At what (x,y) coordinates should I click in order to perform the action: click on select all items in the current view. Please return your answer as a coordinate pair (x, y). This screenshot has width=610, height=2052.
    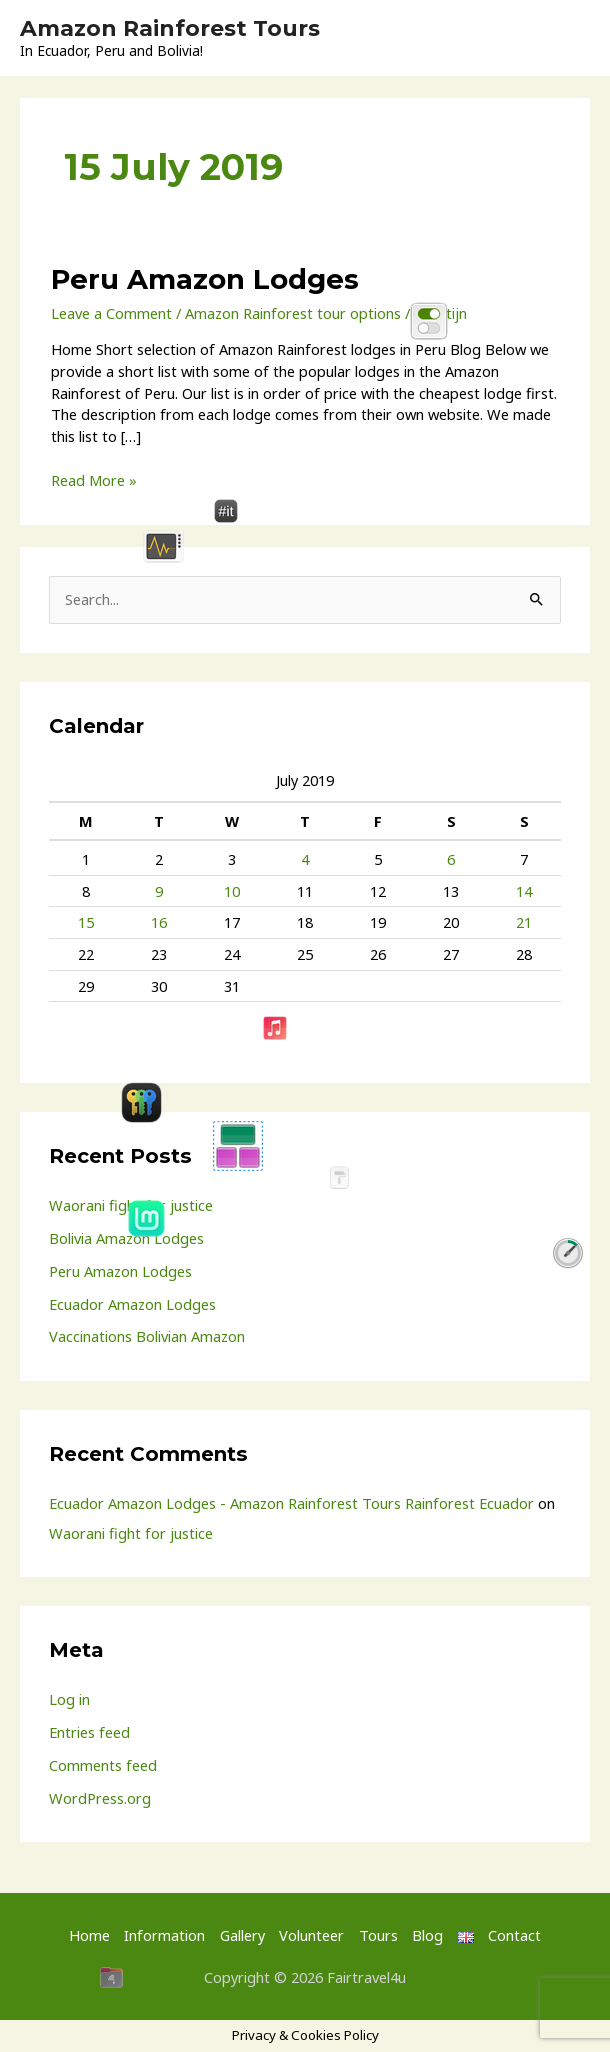
    Looking at the image, I should click on (238, 1146).